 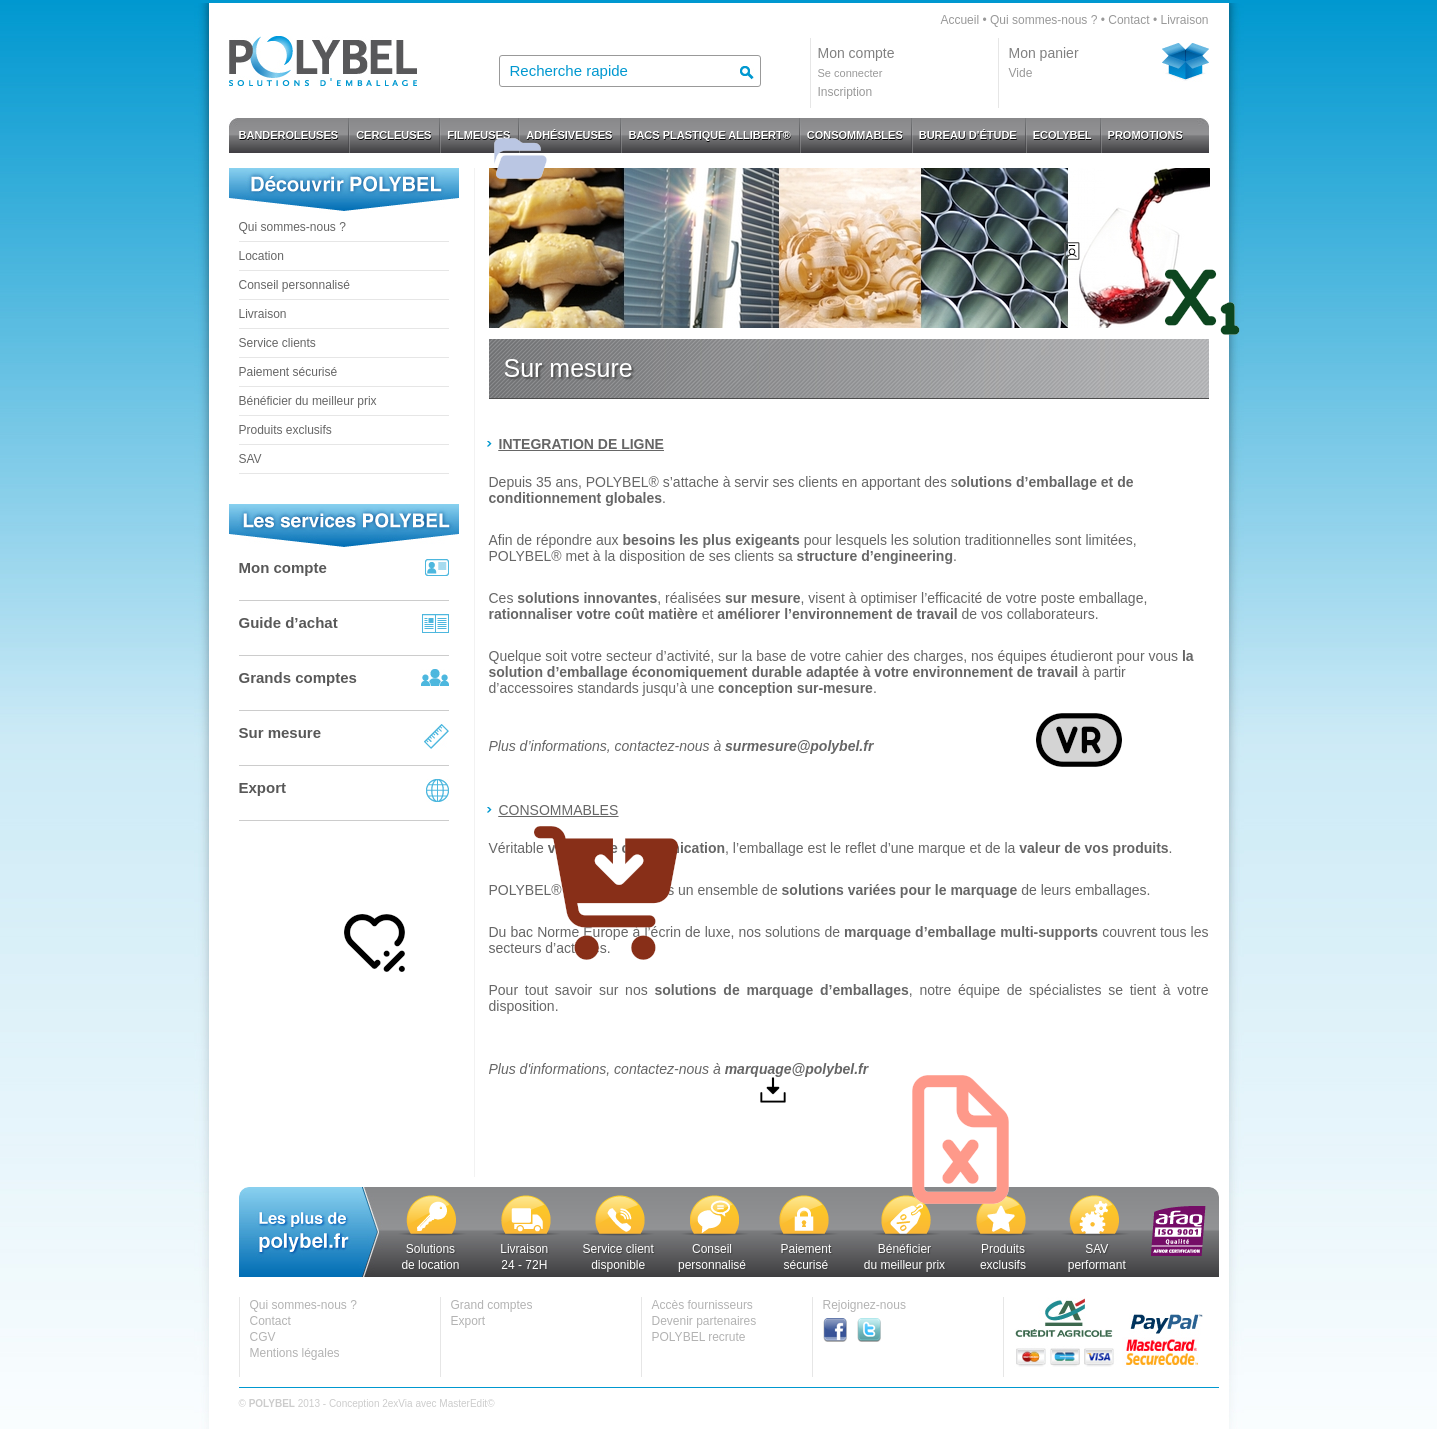 I want to click on open folder to view contents, so click(x=519, y=160).